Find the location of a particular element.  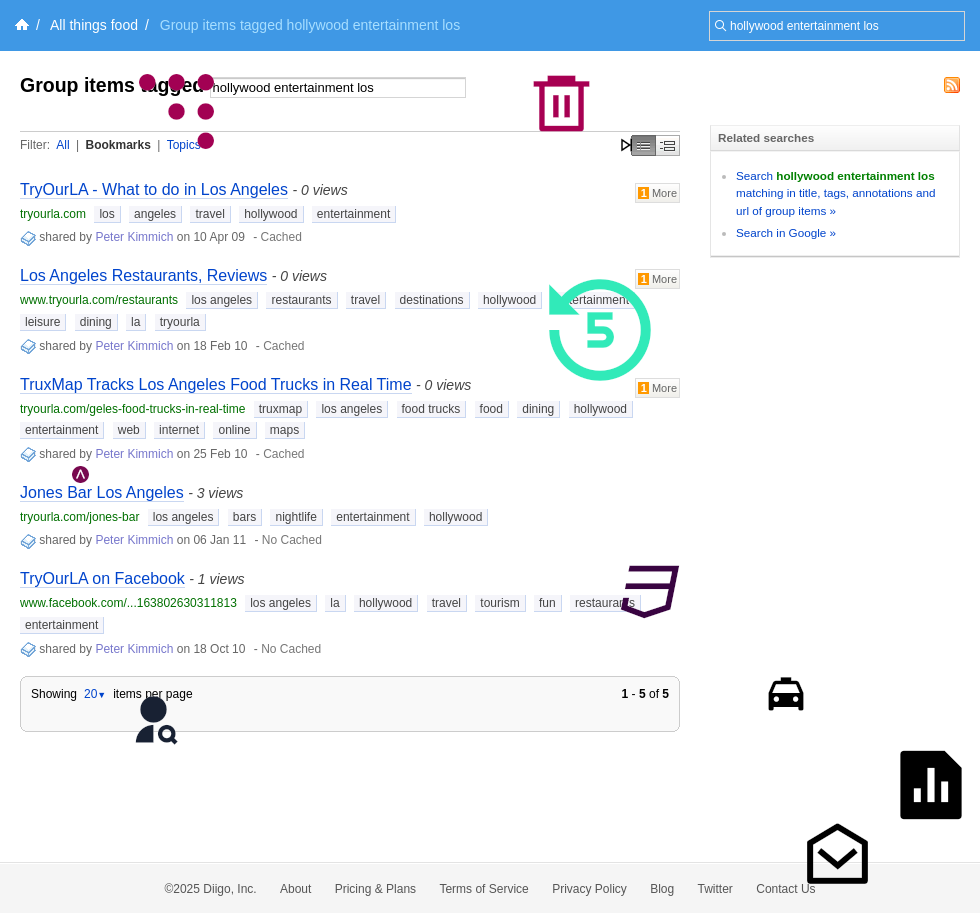

view document with chart data is located at coordinates (931, 785).